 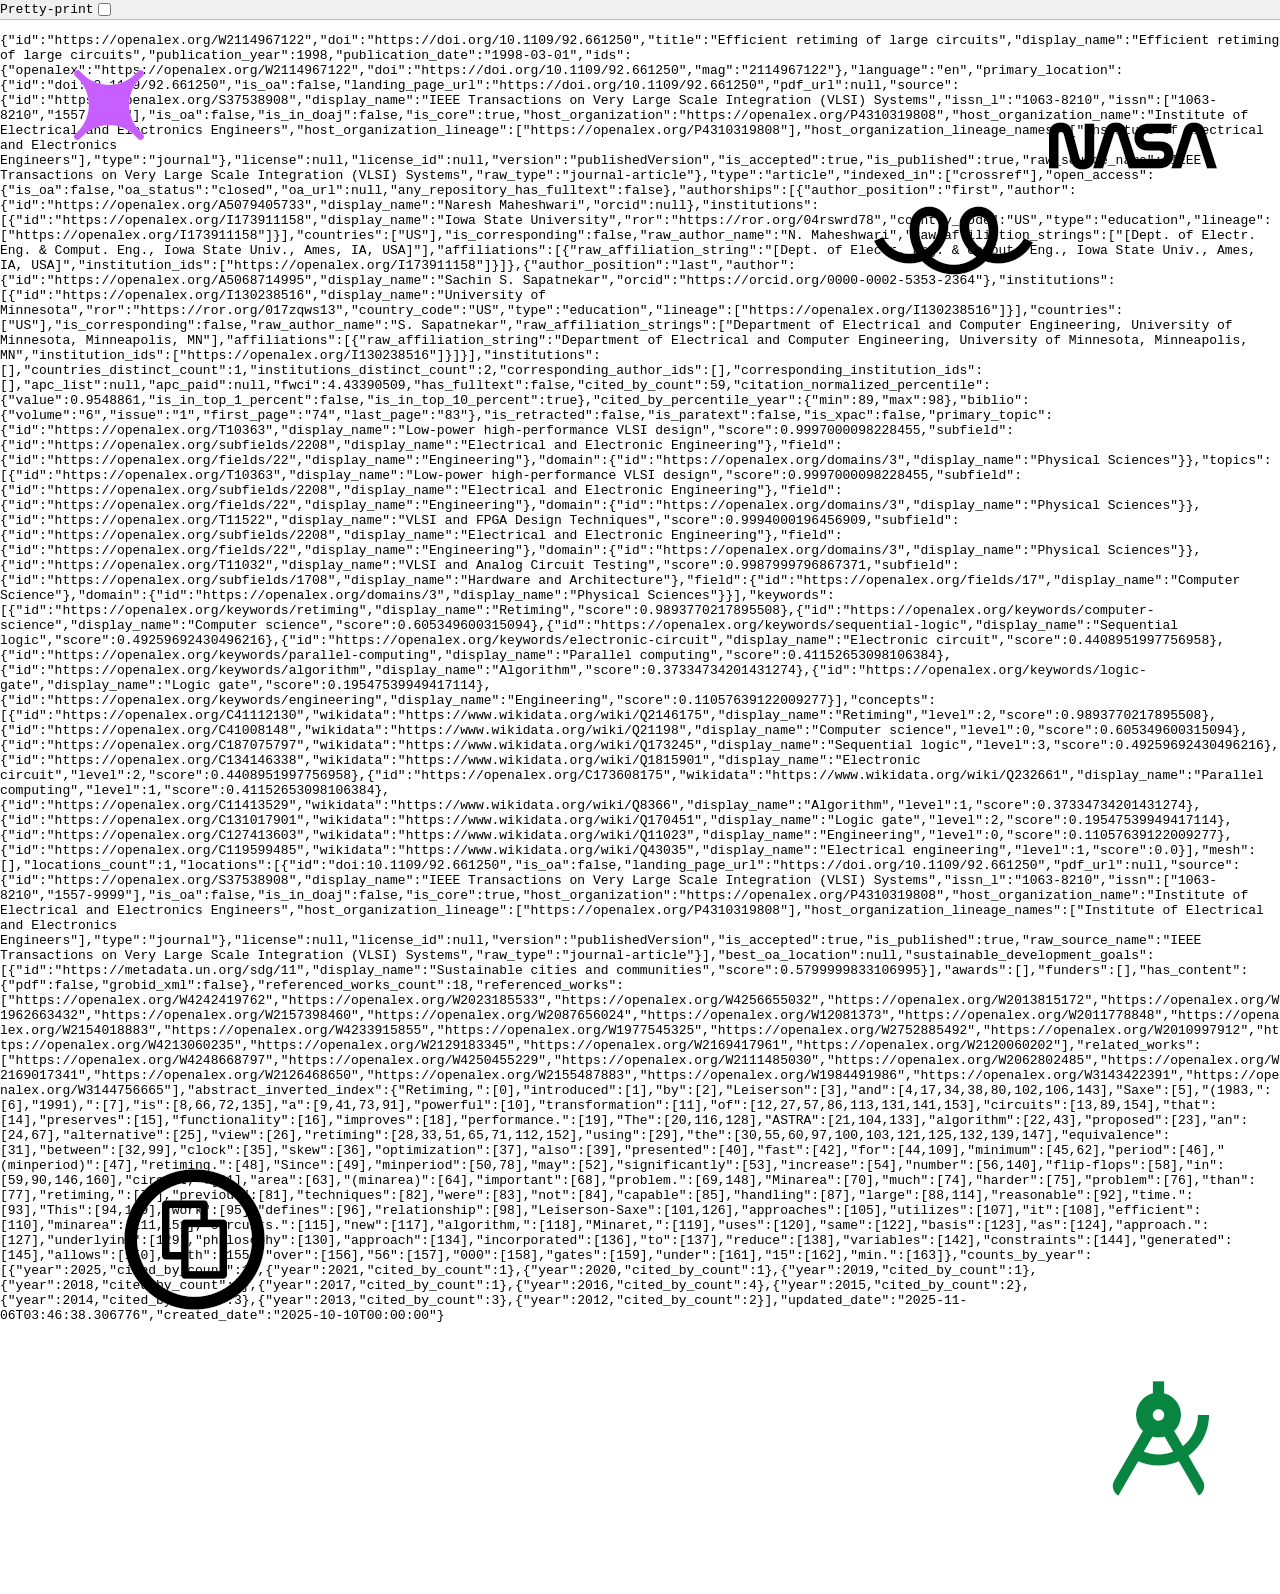 What do you see at coordinates (109, 105) in the screenshot?
I see `nextra documentation framework logo` at bounding box center [109, 105].